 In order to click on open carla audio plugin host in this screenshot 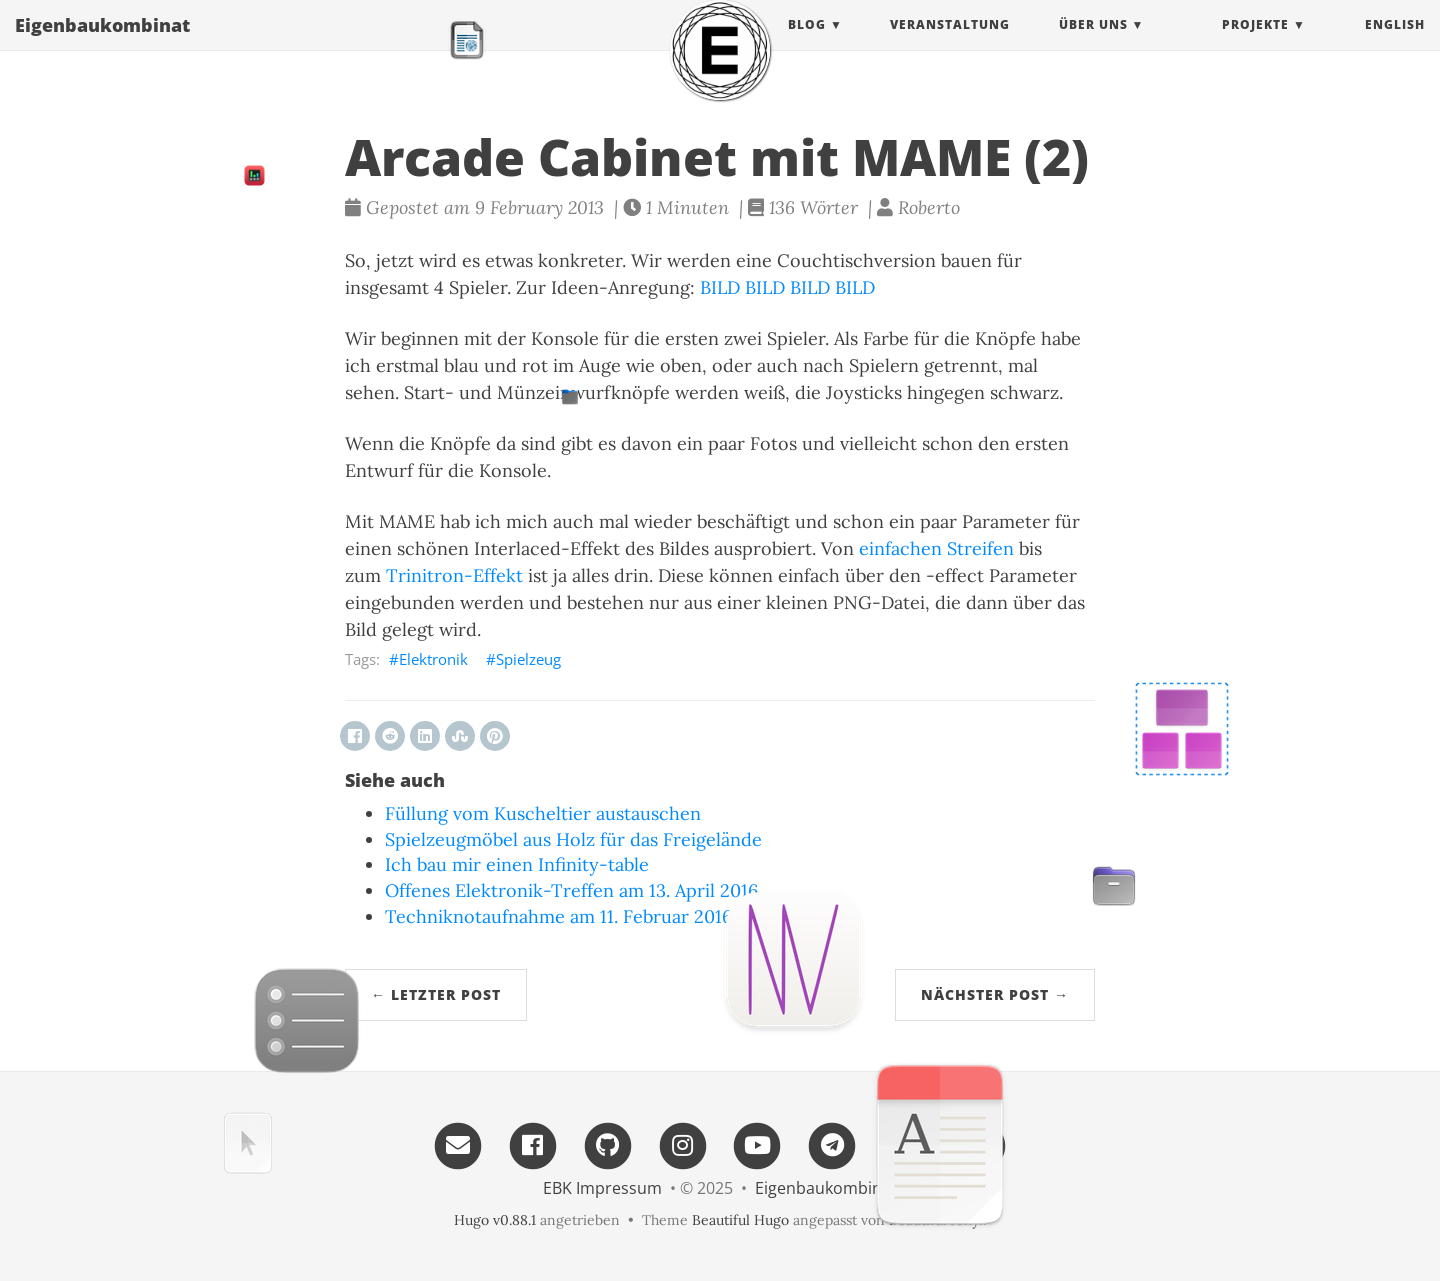, I will do `click(254, 175)`.